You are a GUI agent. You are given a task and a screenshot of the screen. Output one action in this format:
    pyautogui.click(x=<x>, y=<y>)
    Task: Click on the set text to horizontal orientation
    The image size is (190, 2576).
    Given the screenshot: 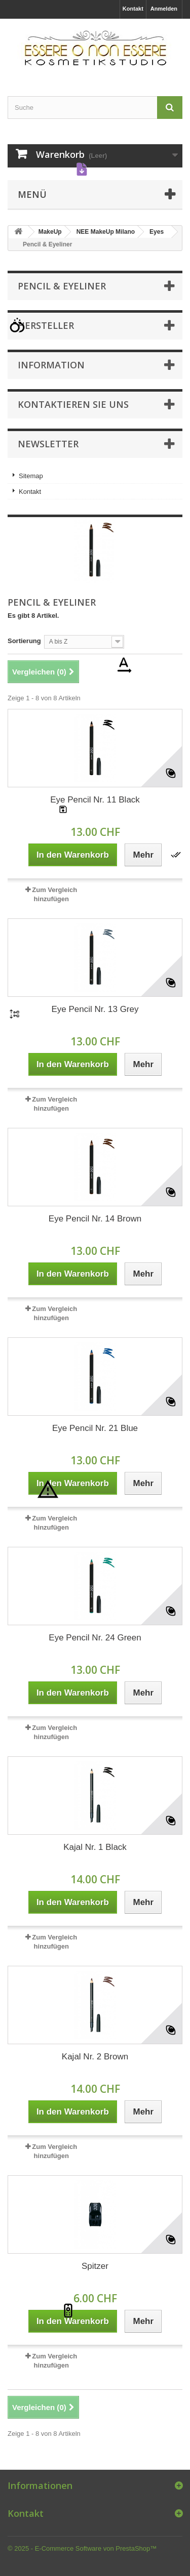 What is the action you would take?
    pyautogui.click(x=124, y=665)
    